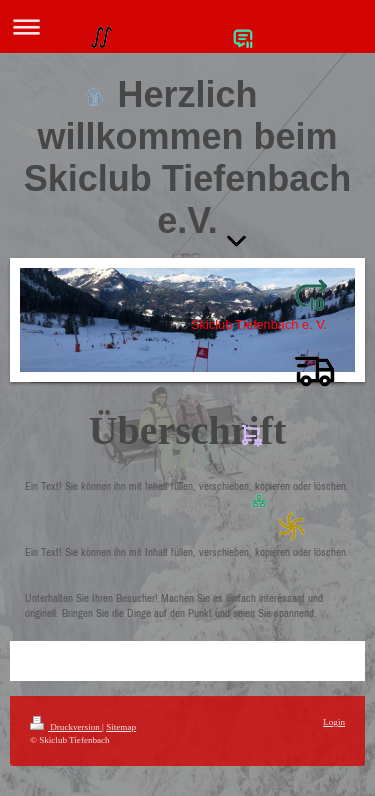  Describe the element at coordinates (312, 296) in the screenshot. I see `skip forward 10 seconds` at that location.